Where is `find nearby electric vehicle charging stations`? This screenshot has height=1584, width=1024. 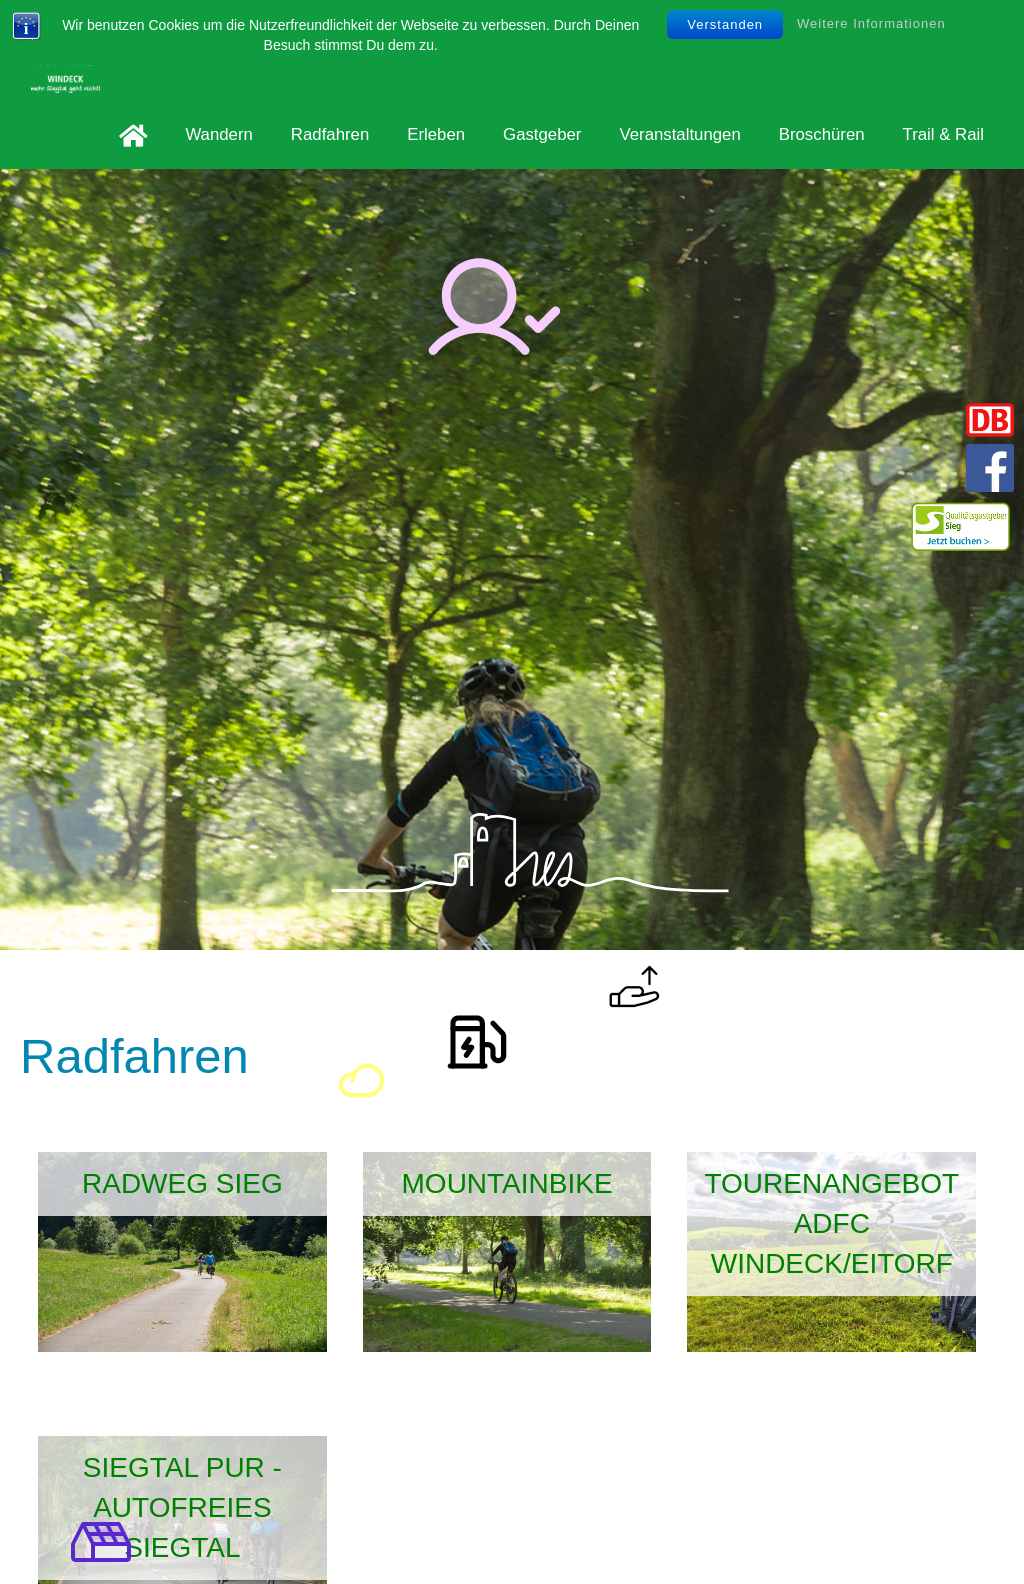 find nearby electric vehicle charging stations is located at coordinates (477, 1042).